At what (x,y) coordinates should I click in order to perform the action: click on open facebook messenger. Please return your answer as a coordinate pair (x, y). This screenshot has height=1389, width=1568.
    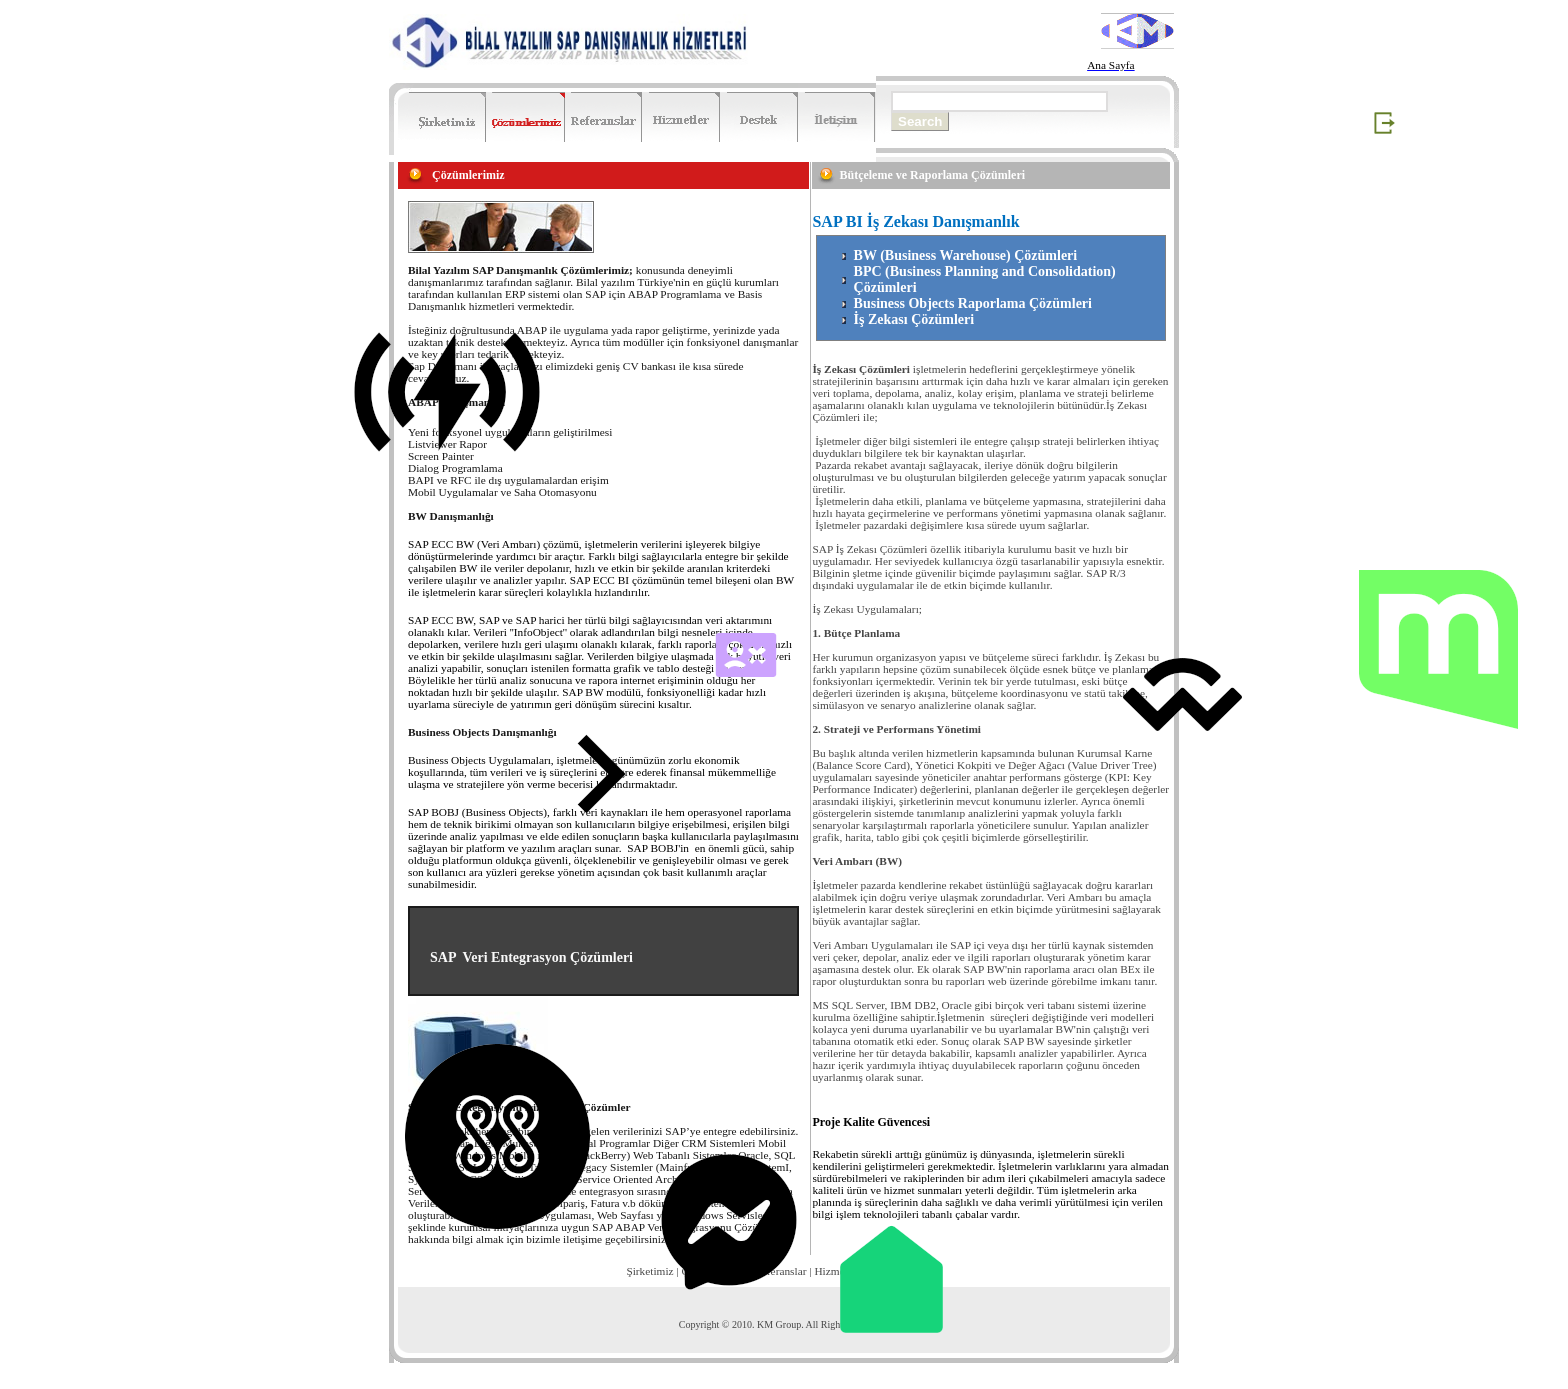
    Looking at the image, I should click on (729, 1222).